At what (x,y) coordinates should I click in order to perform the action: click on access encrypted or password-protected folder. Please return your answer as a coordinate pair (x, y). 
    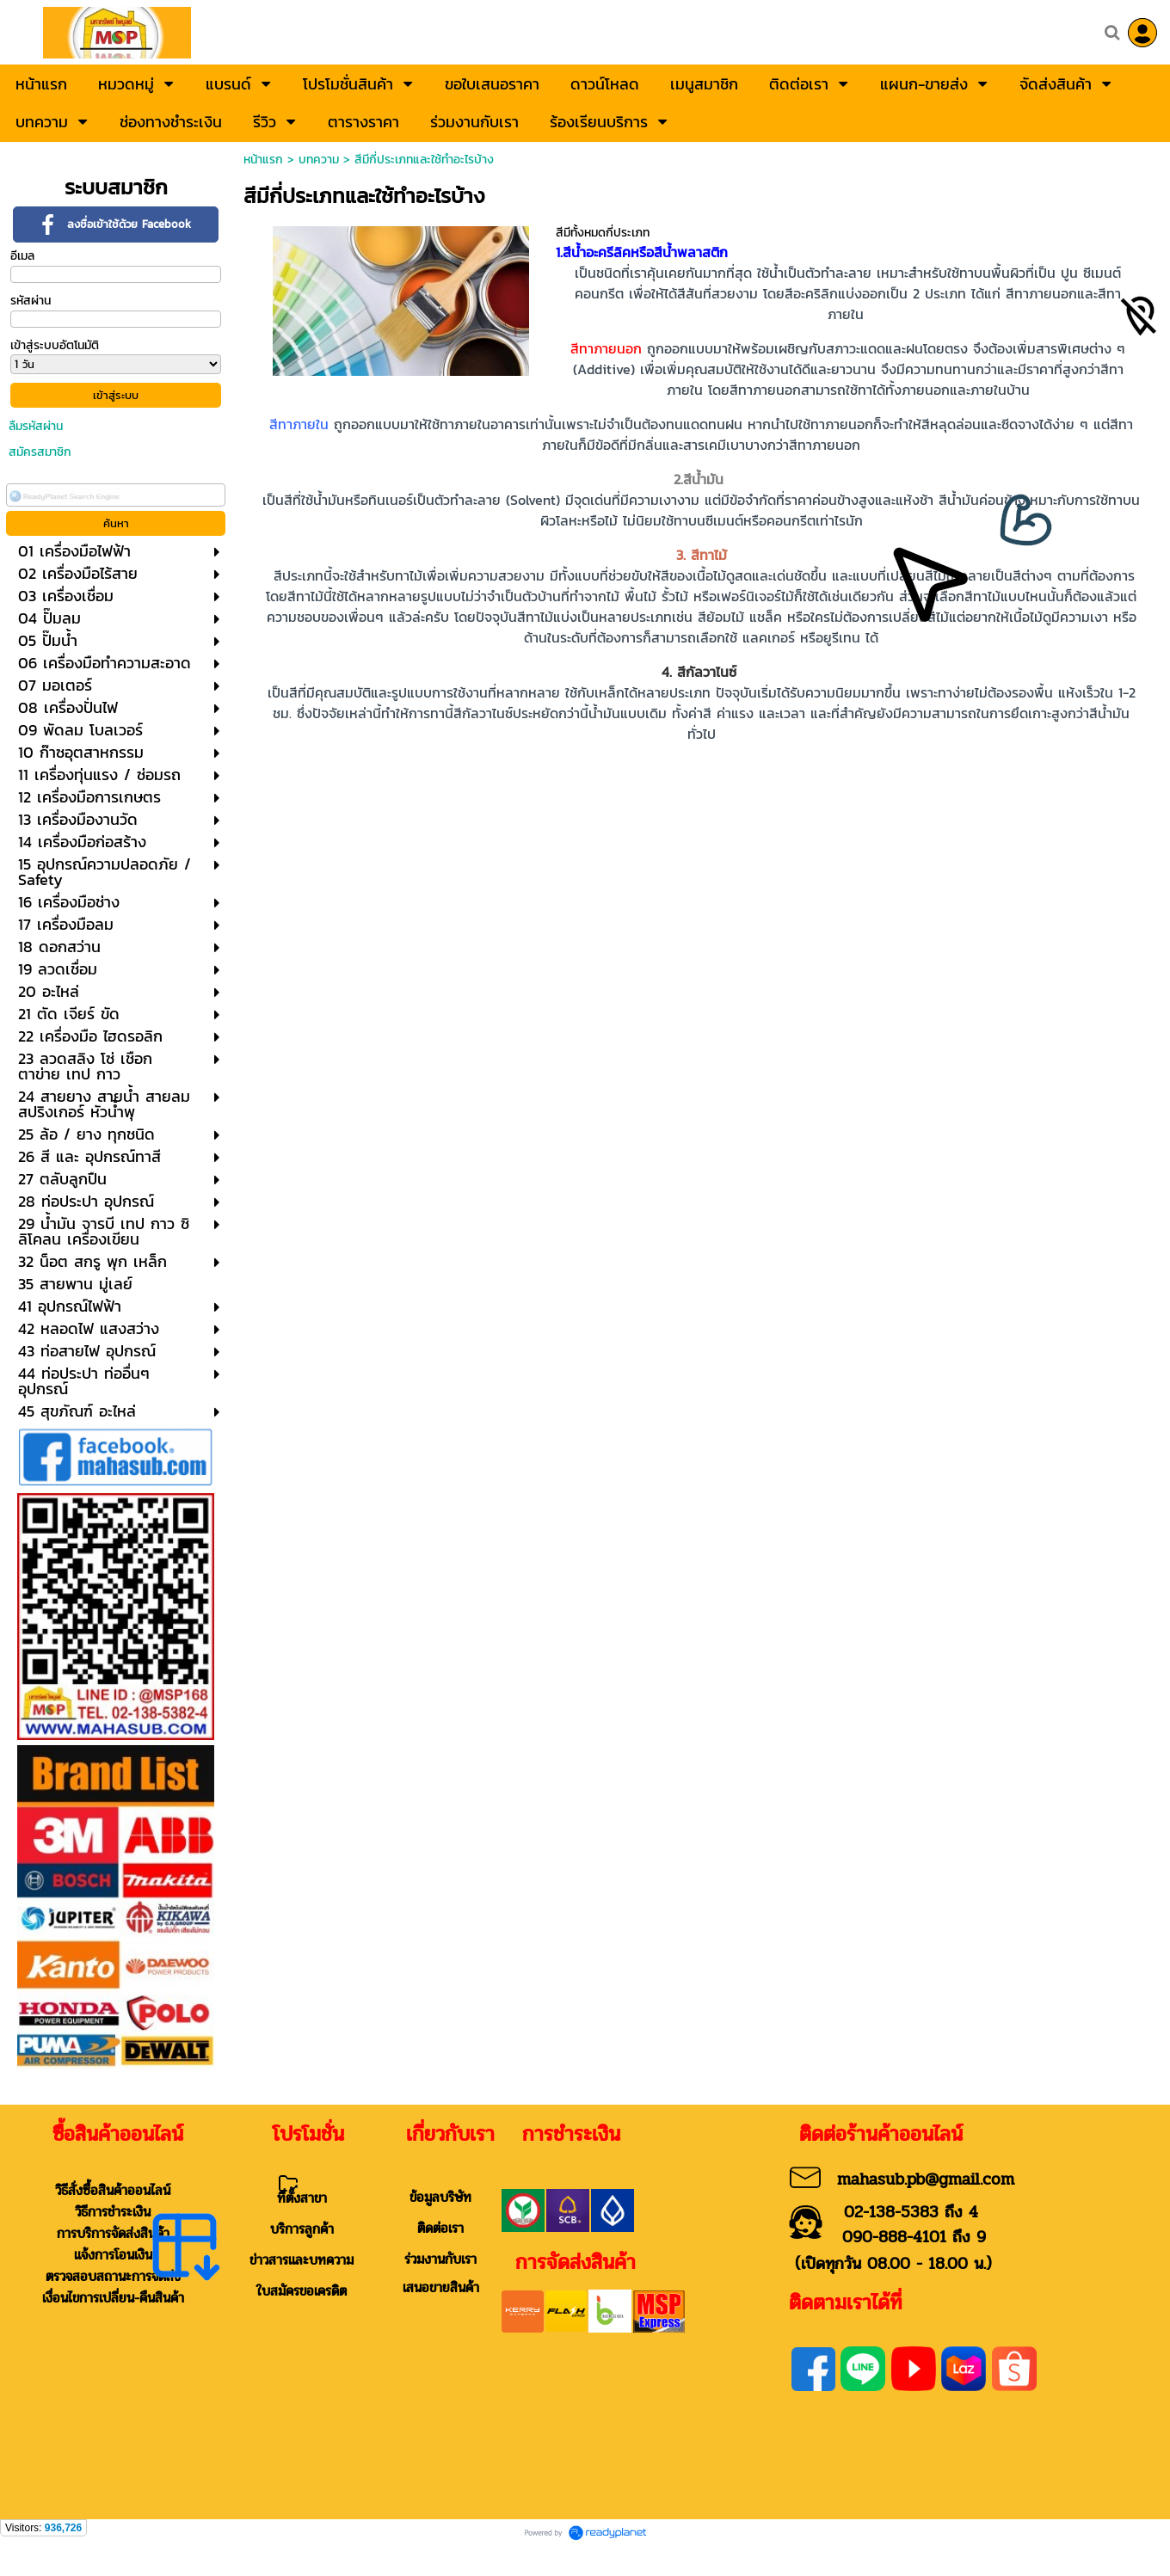
    Looking at the image, I should click on (288, 2184).